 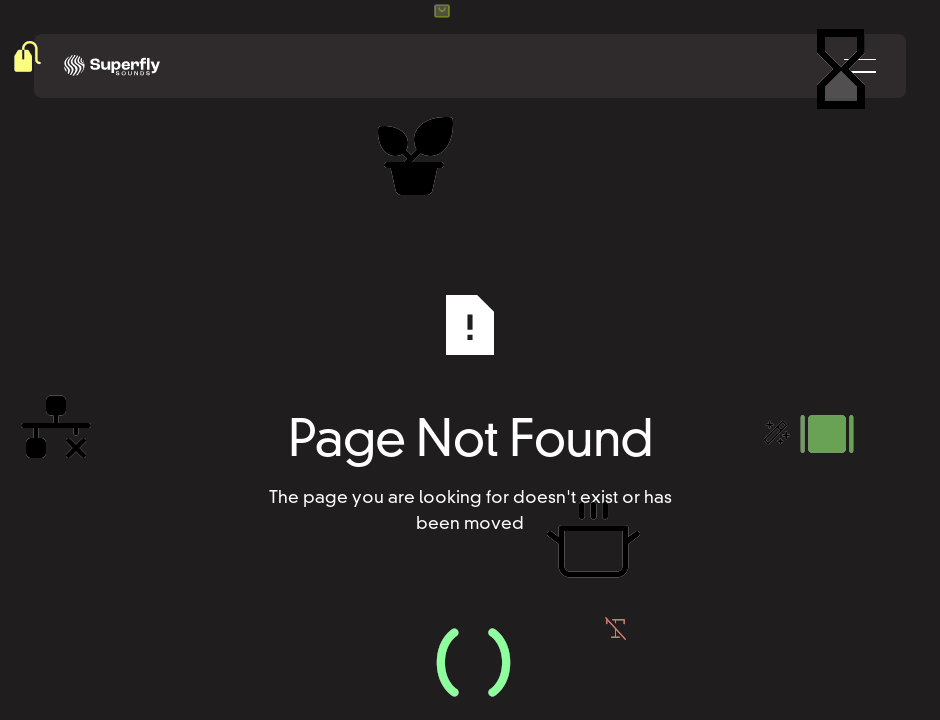 What do you see at coordinates (615, 628) in the screenshot?
I see `disable text formatting` at bounding box center [615, 628].